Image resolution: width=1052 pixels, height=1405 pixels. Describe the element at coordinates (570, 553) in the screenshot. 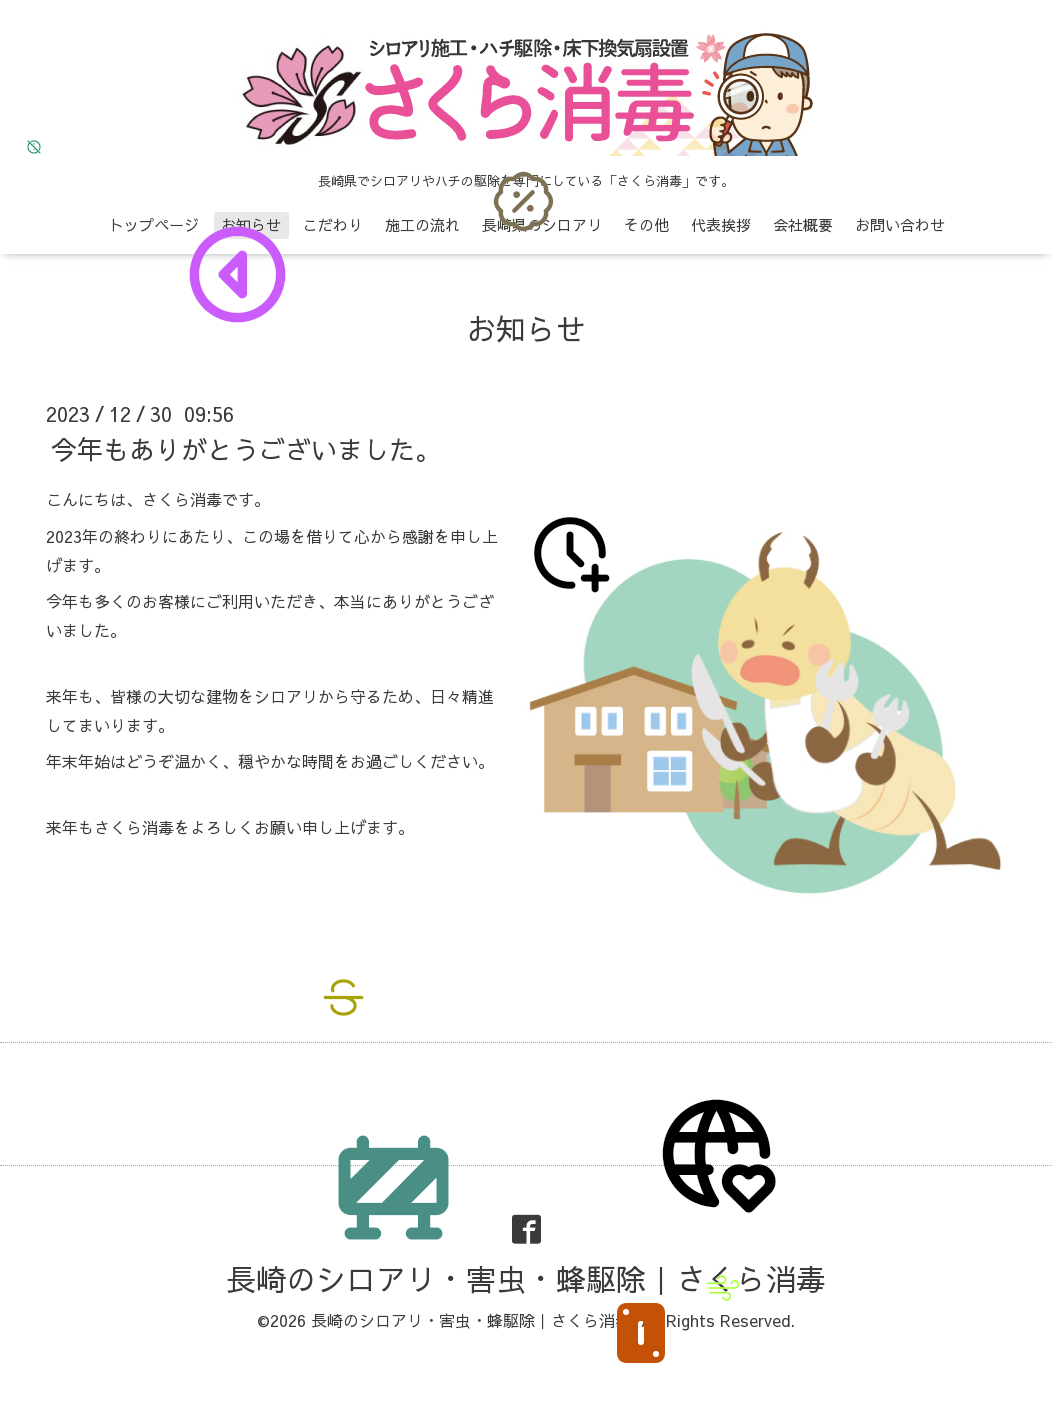

I see `add a new timer or alarm` at that location.